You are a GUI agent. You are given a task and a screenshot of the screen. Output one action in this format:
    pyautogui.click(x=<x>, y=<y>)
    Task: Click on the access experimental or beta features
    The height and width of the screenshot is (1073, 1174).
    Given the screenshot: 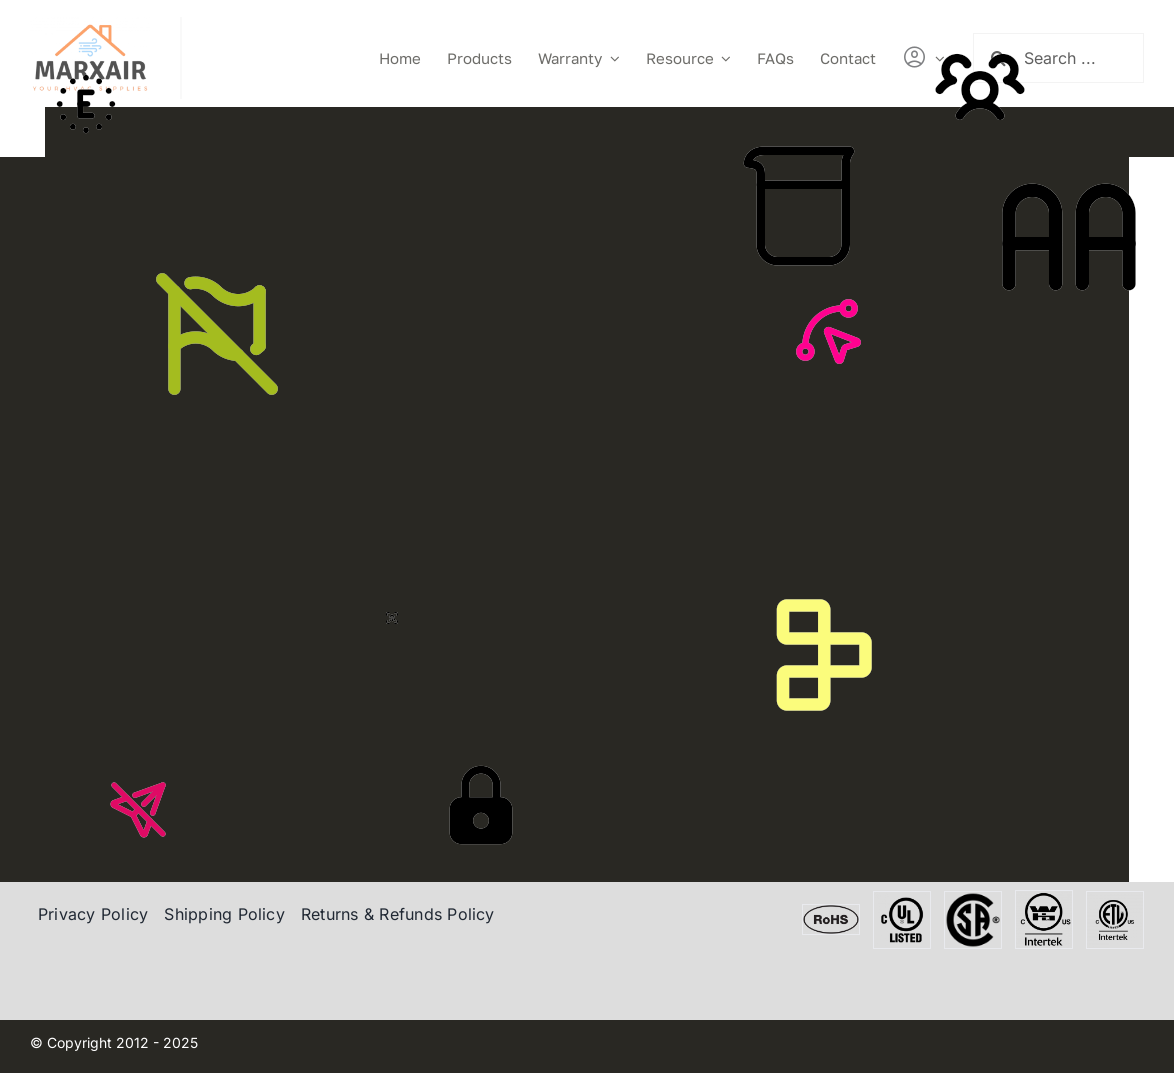 What is the action you would take?
    pyautogui.click(x=799, y=206)
    